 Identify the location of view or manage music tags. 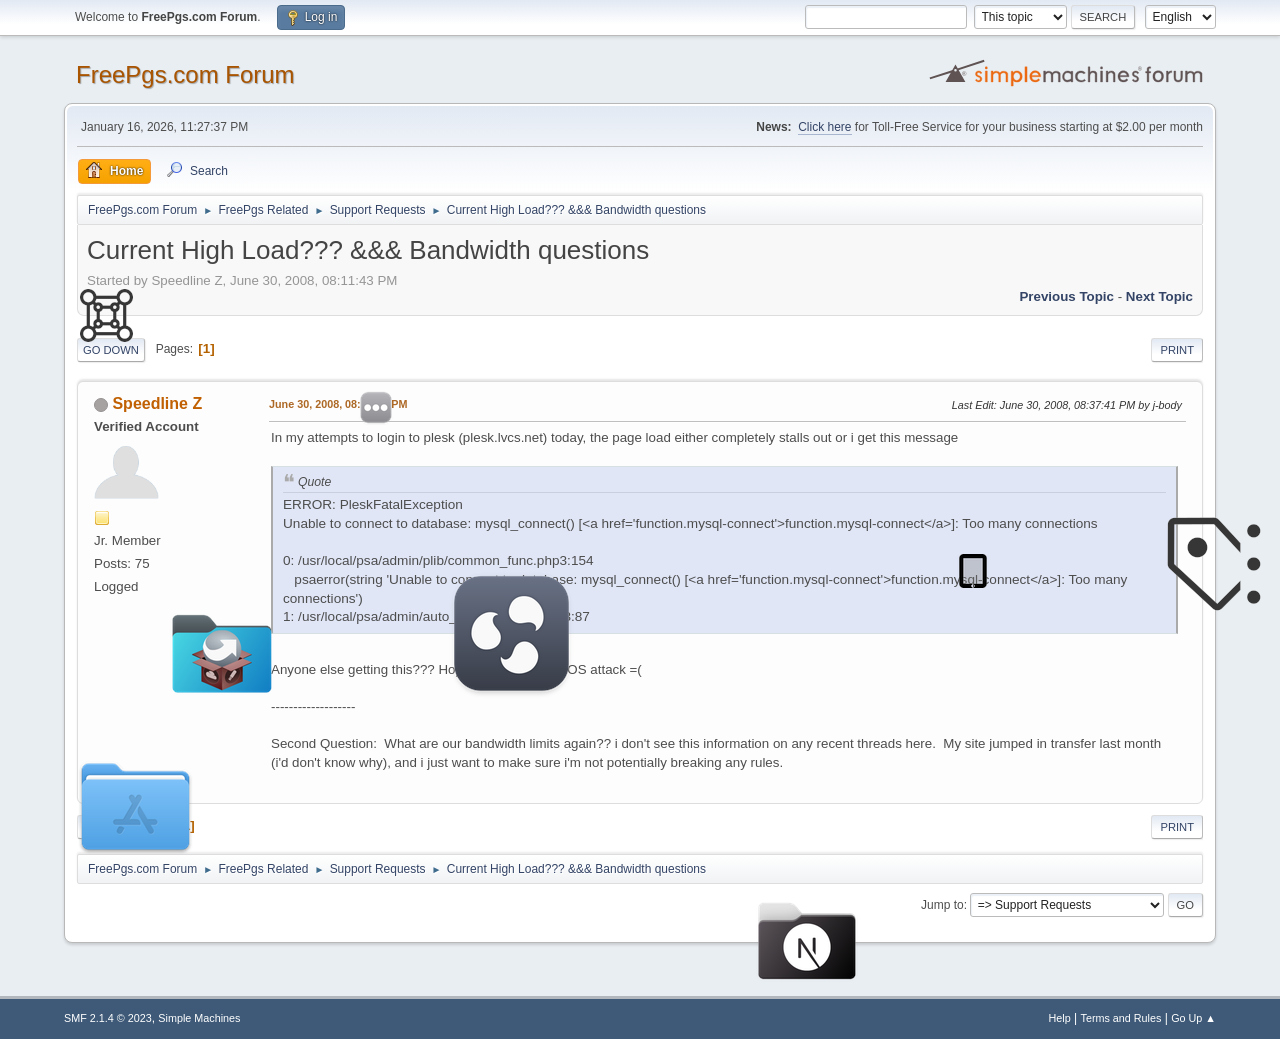
(1214, 564).